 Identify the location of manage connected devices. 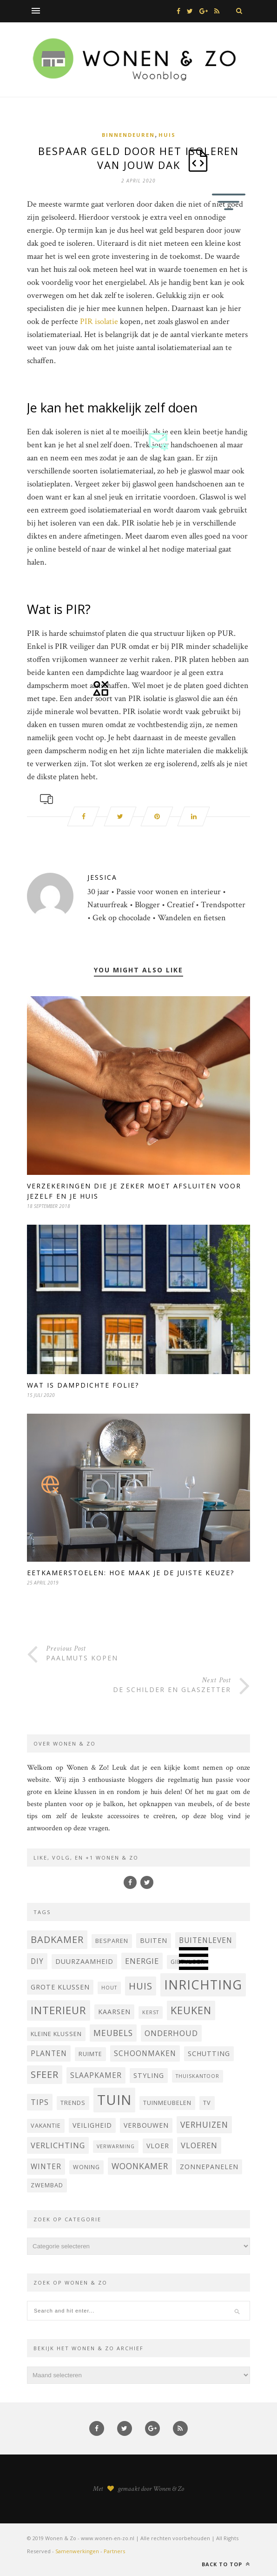
(46, 799).